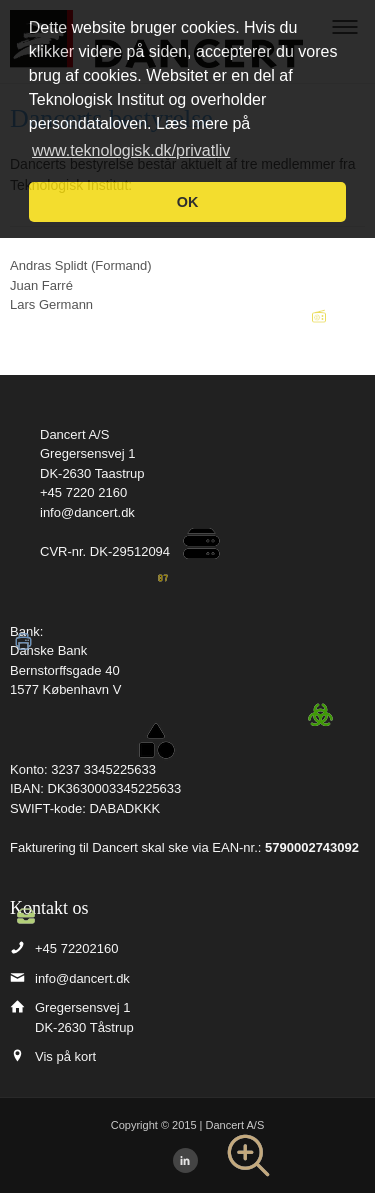  Describe the element at coordinates (23, 641) in the screenshot. I see `print the current document` at that location.